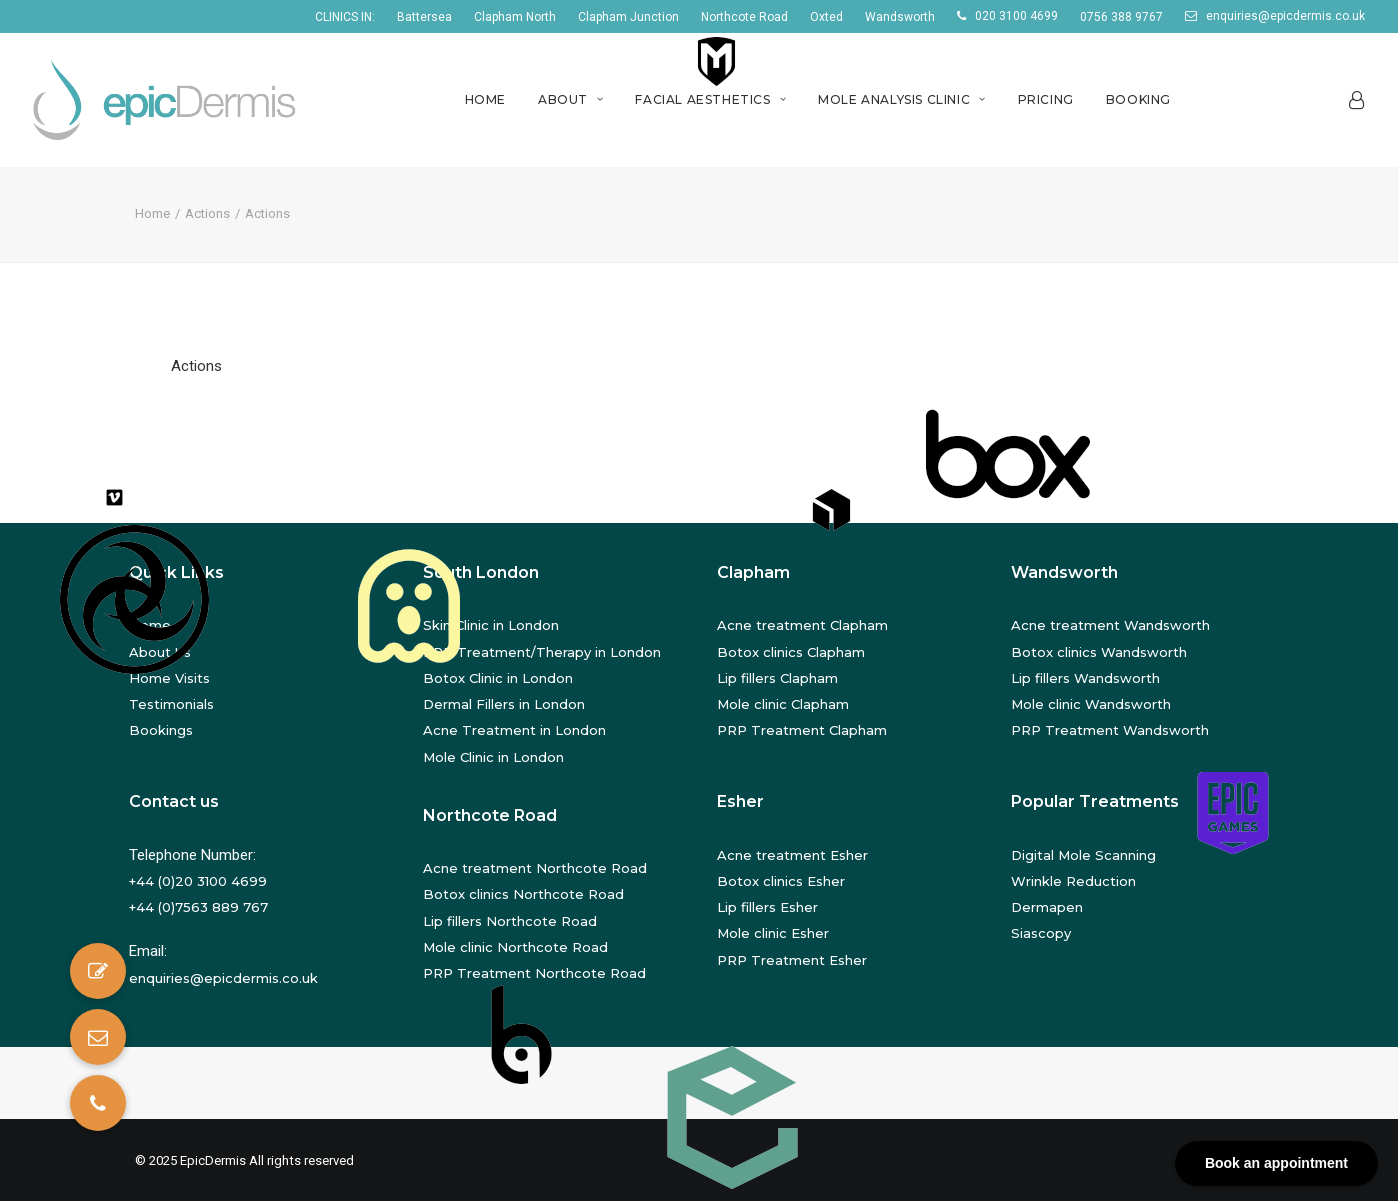 The height and width of the screenshot is (1201, 1398). Describe the element at coordinates (716, 61) in the screenshot. I see `metasploit penetration testing framework logo` at that location.